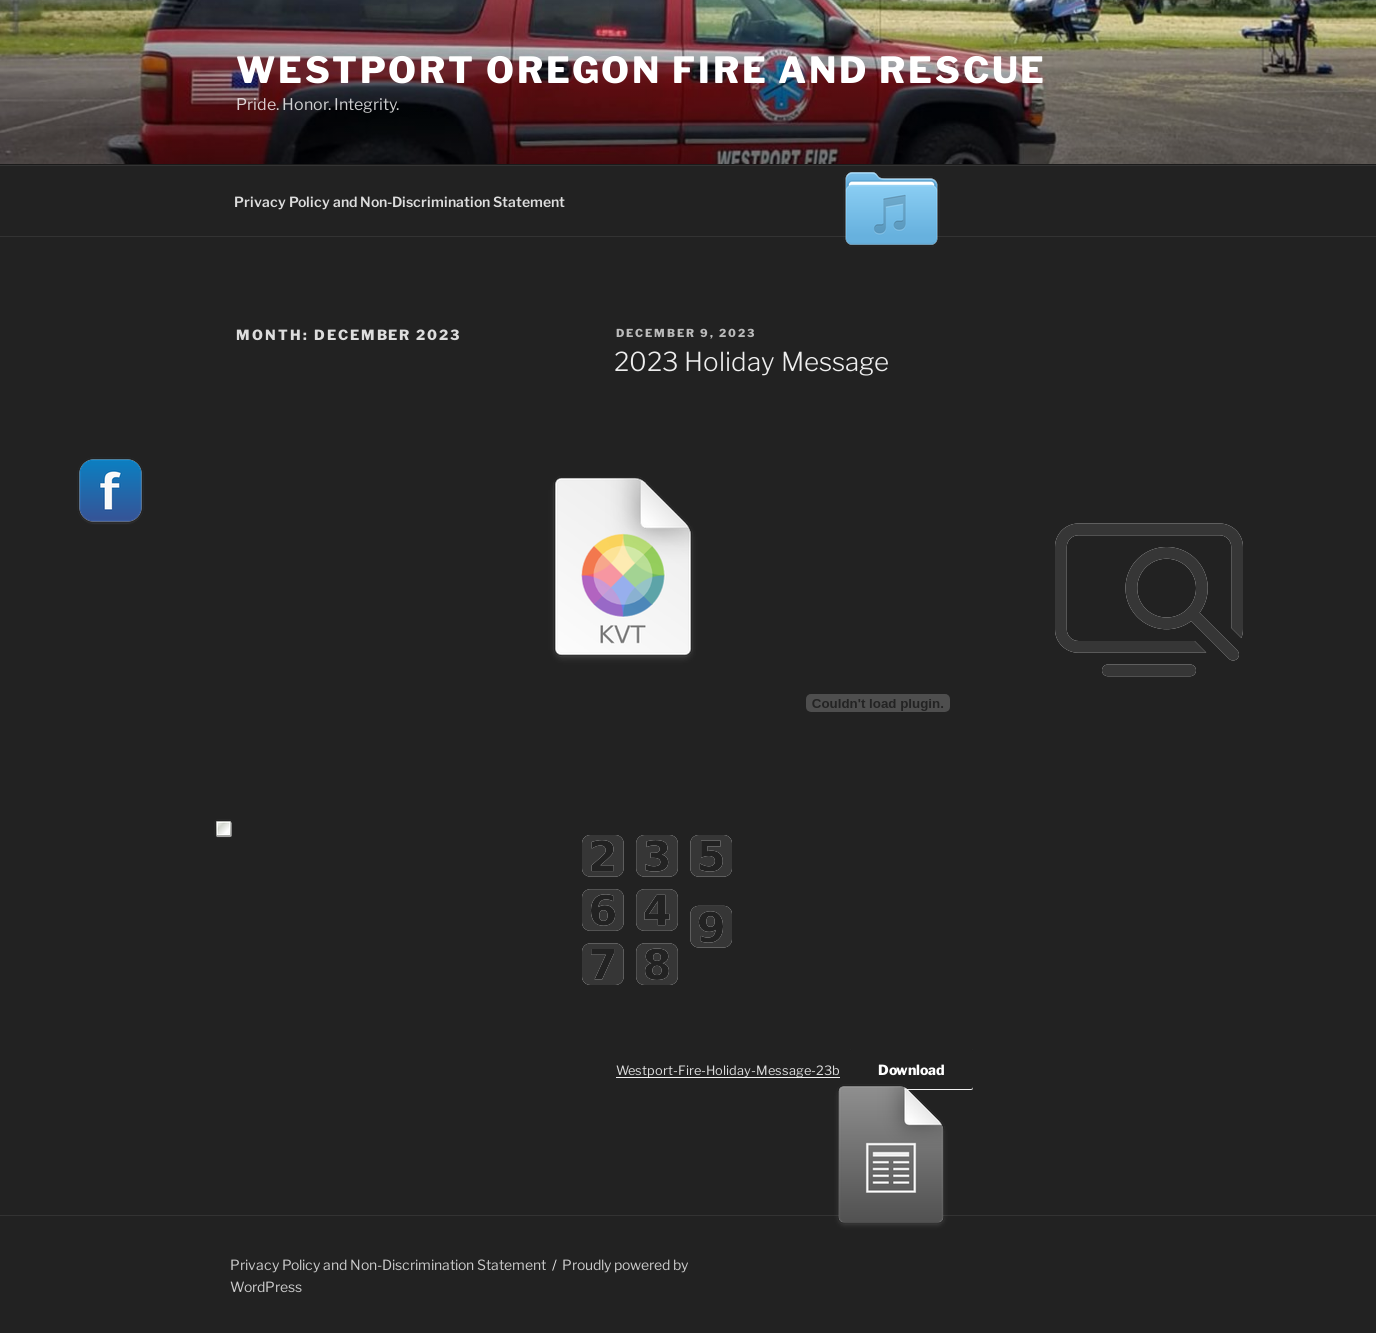 This screenshot has height=1333, width=1376. I want to click on stop media playback, so click(223, 828).